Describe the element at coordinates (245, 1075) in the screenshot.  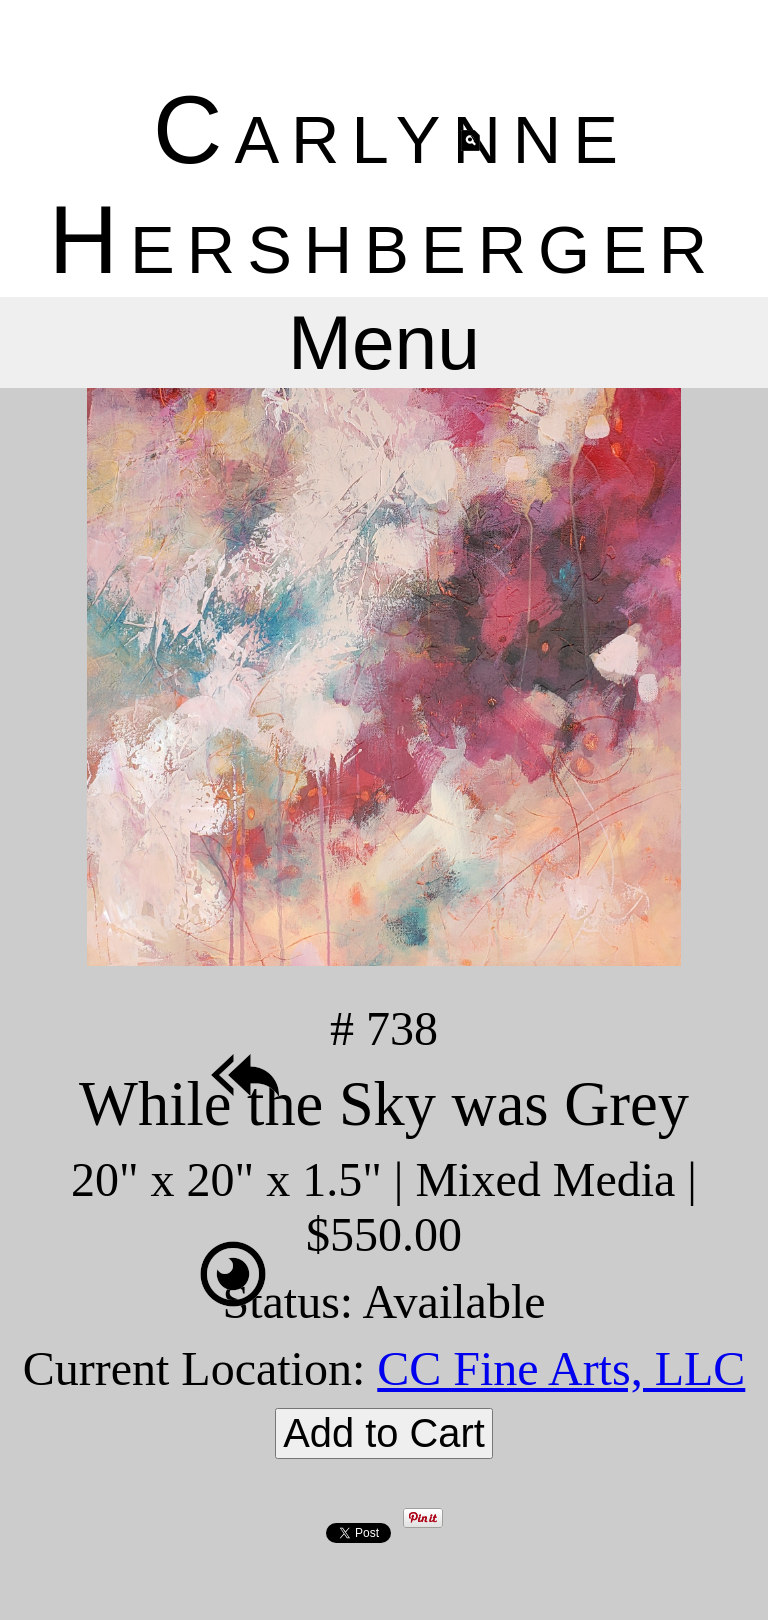
I see `reply to all recipients` at that location.